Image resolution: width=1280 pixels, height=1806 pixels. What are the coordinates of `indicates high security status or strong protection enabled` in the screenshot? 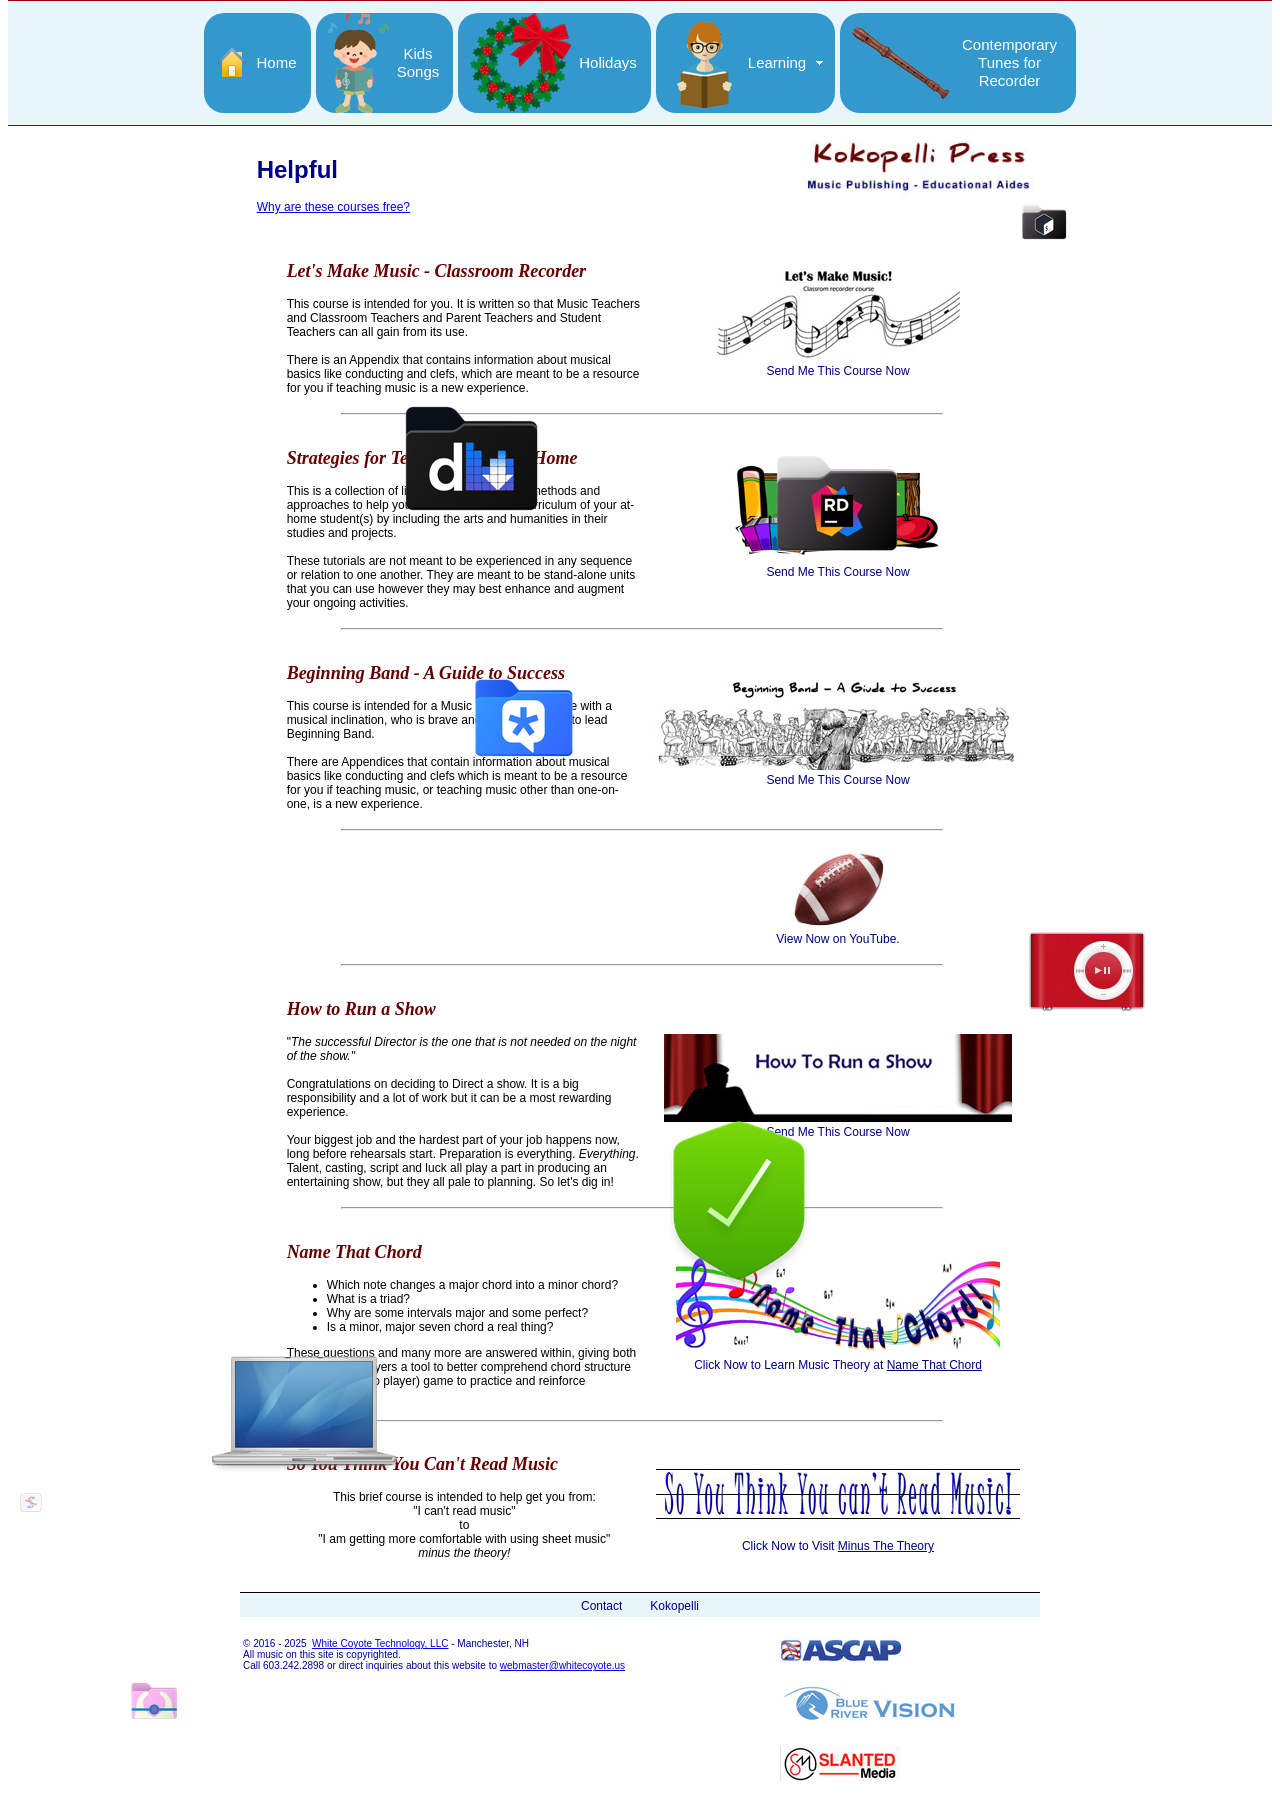 It's located at (739, 1206).